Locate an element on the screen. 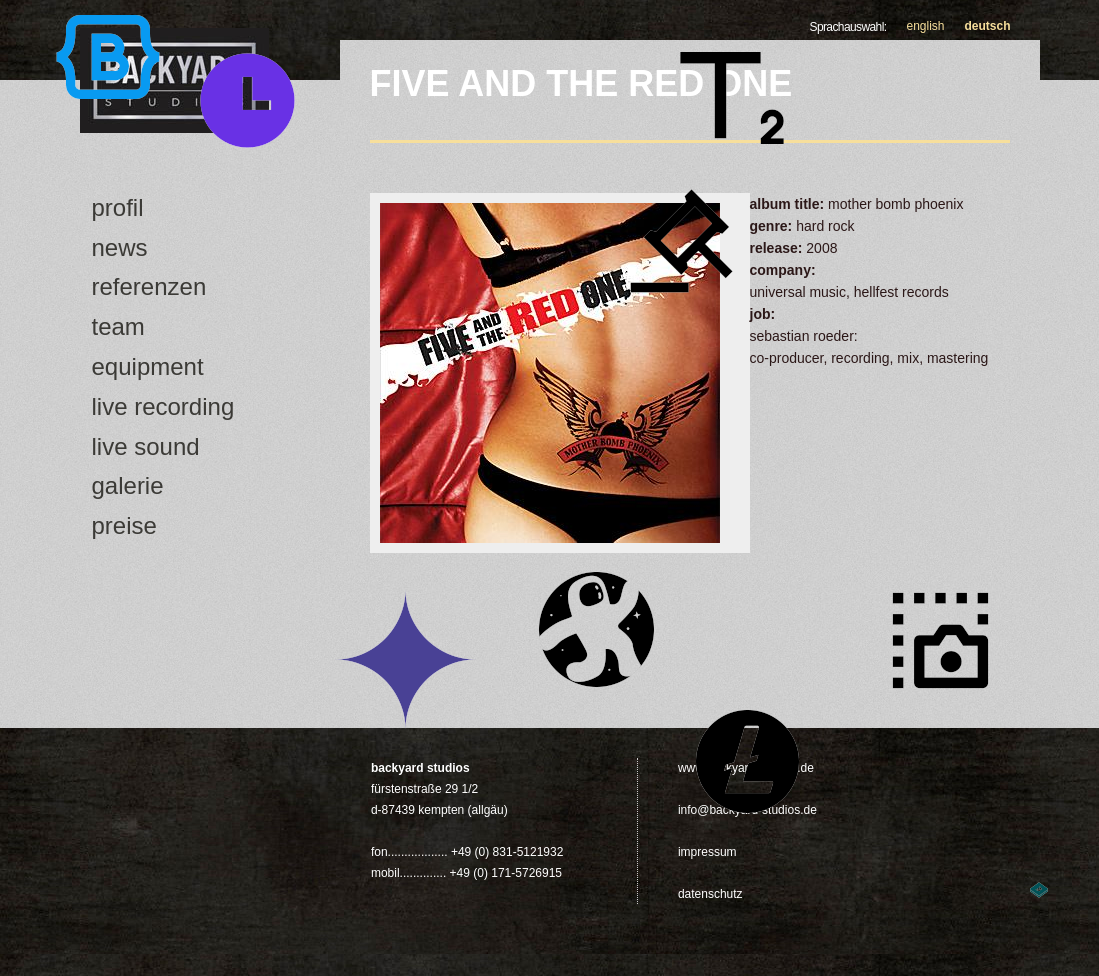 The image size is (1099, 976). view current time or clock is located at coordinates (247, 100).